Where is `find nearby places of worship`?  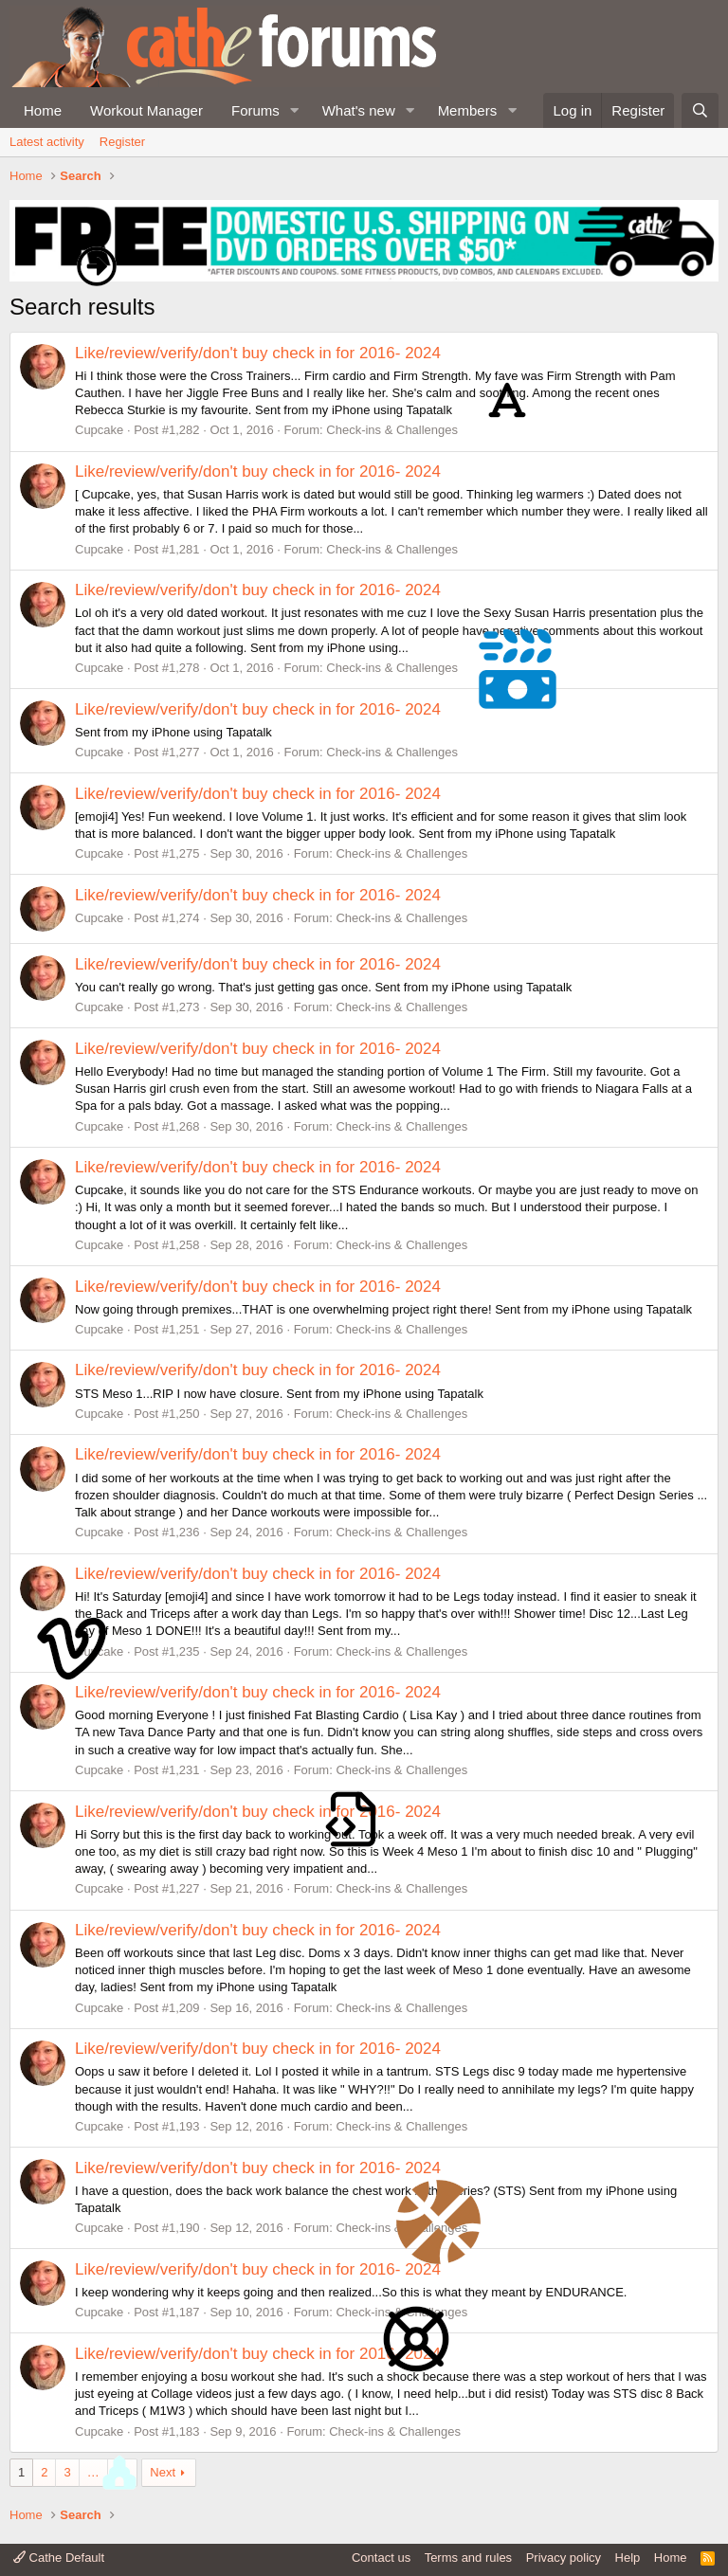
find nearby places of worship is located at coordinates (119, 2473).